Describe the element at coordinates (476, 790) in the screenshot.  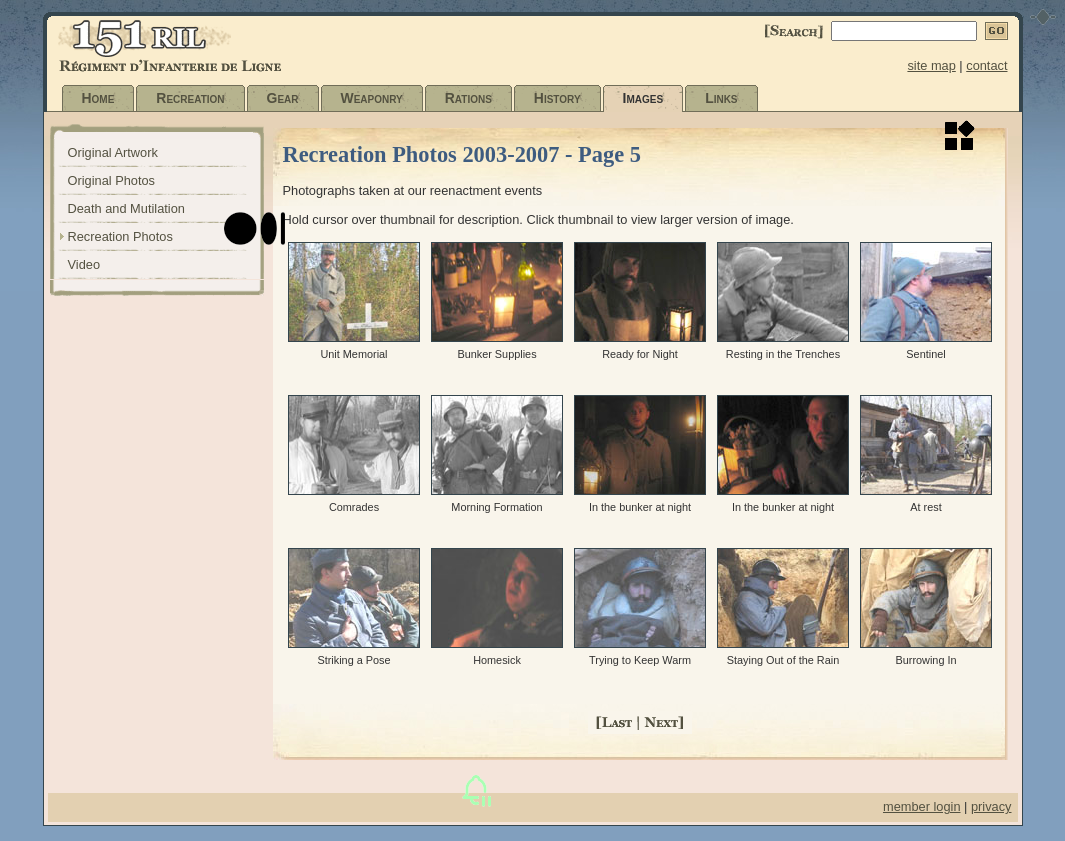
I see `pause notifications` at that location.